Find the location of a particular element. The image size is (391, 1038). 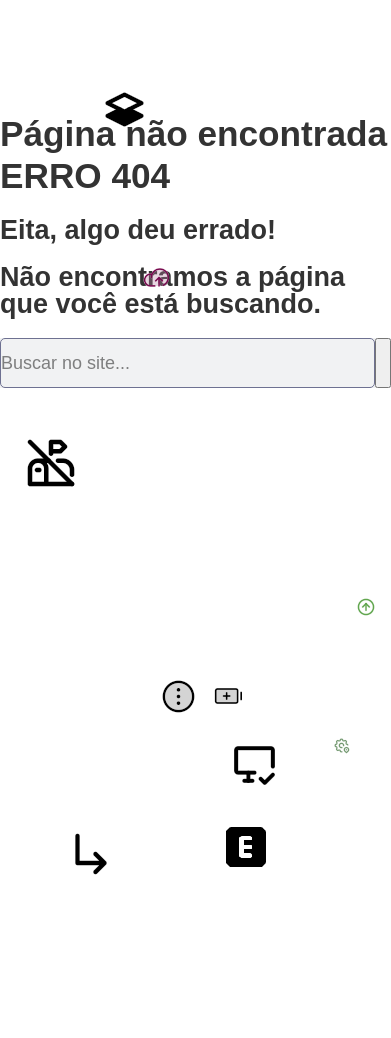

mailbox notifications disabled is located at coordinates (51, 463).